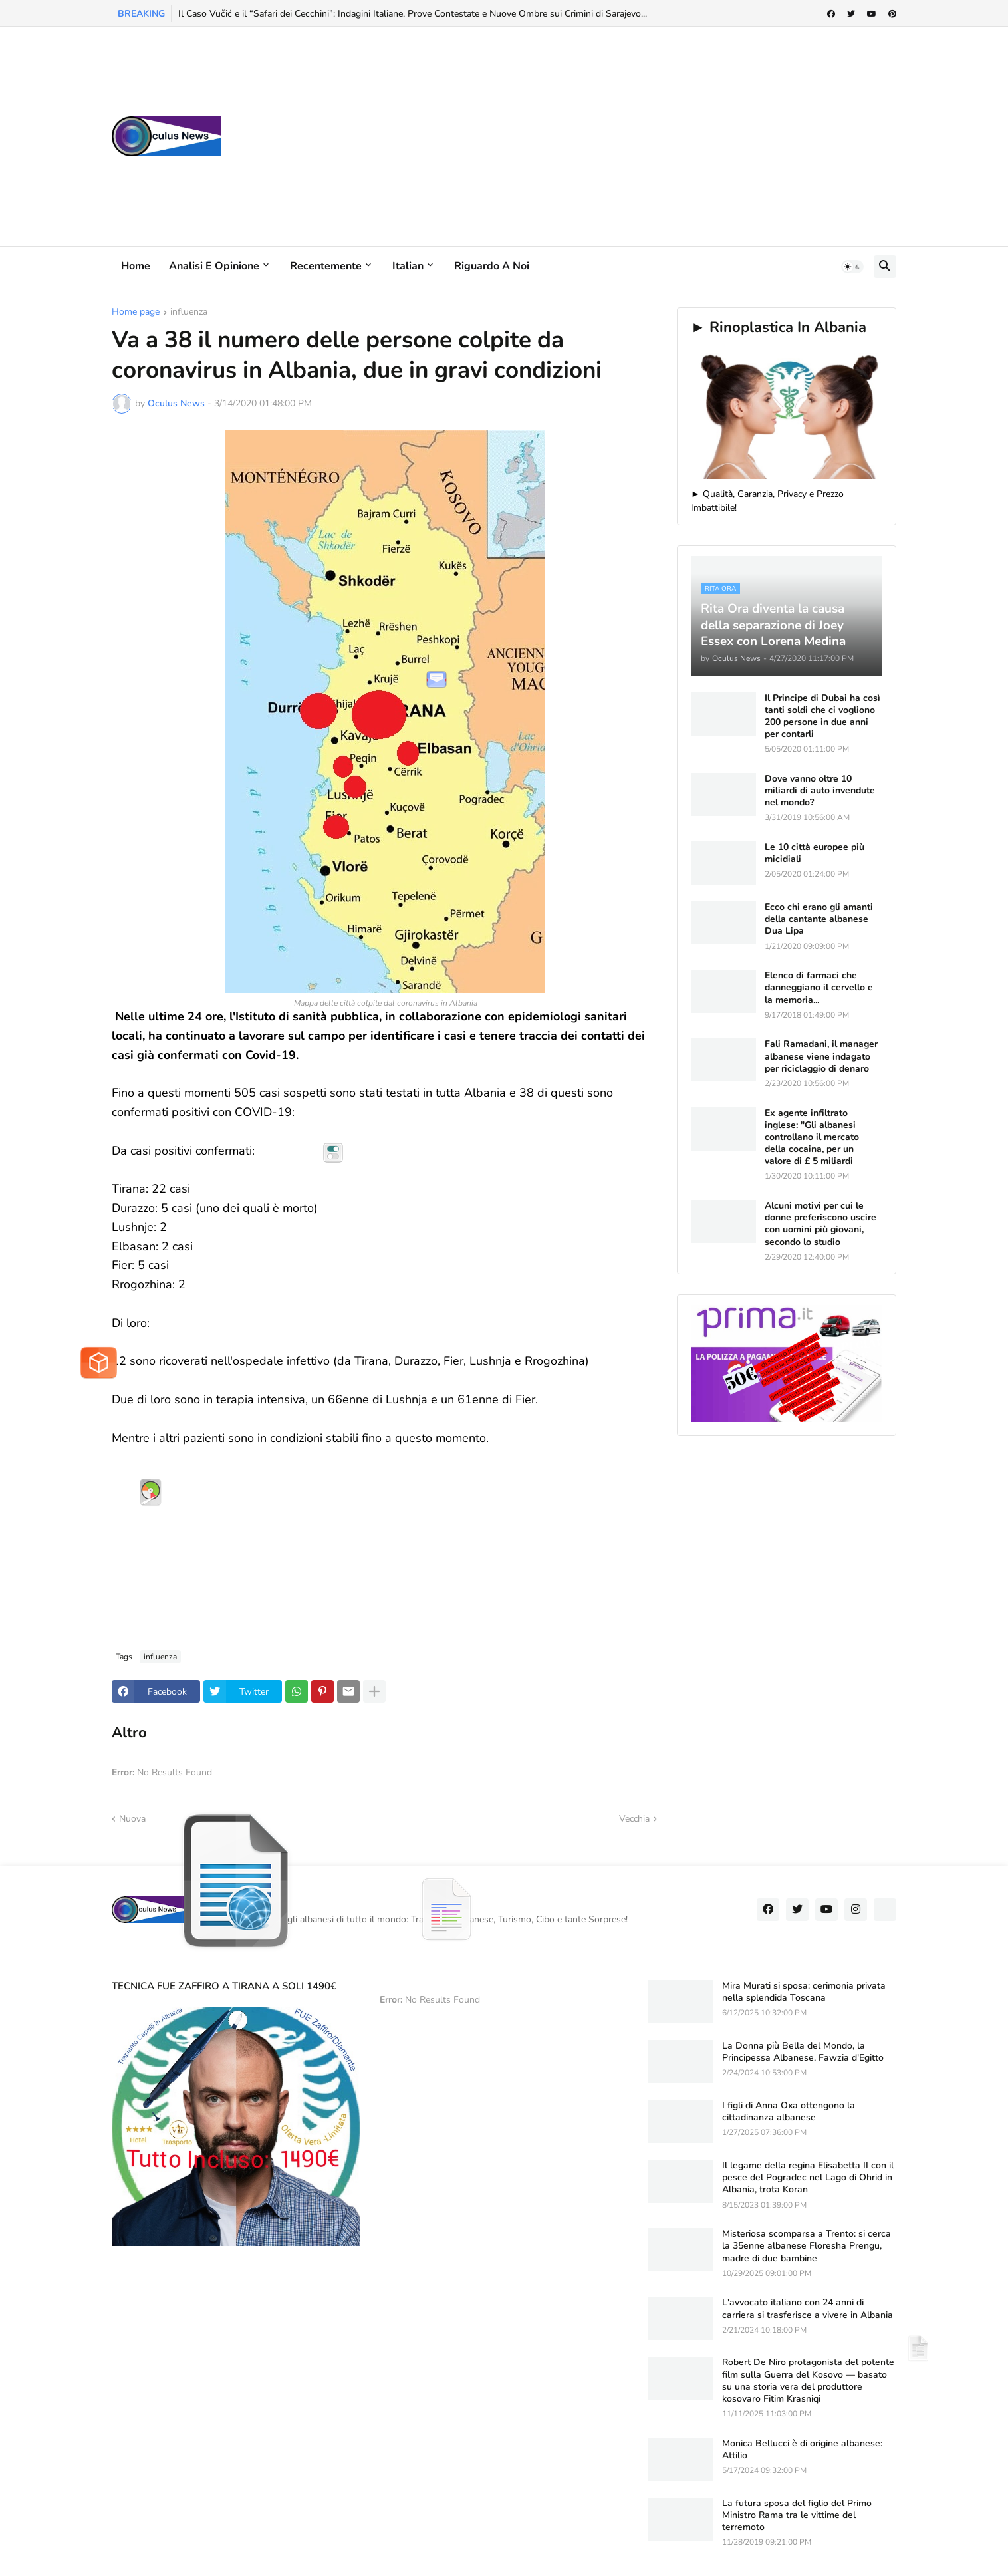 This screenshot has height=2576, width=1008. I want to click on open gparted disk partition manager, so click(150, 1492).